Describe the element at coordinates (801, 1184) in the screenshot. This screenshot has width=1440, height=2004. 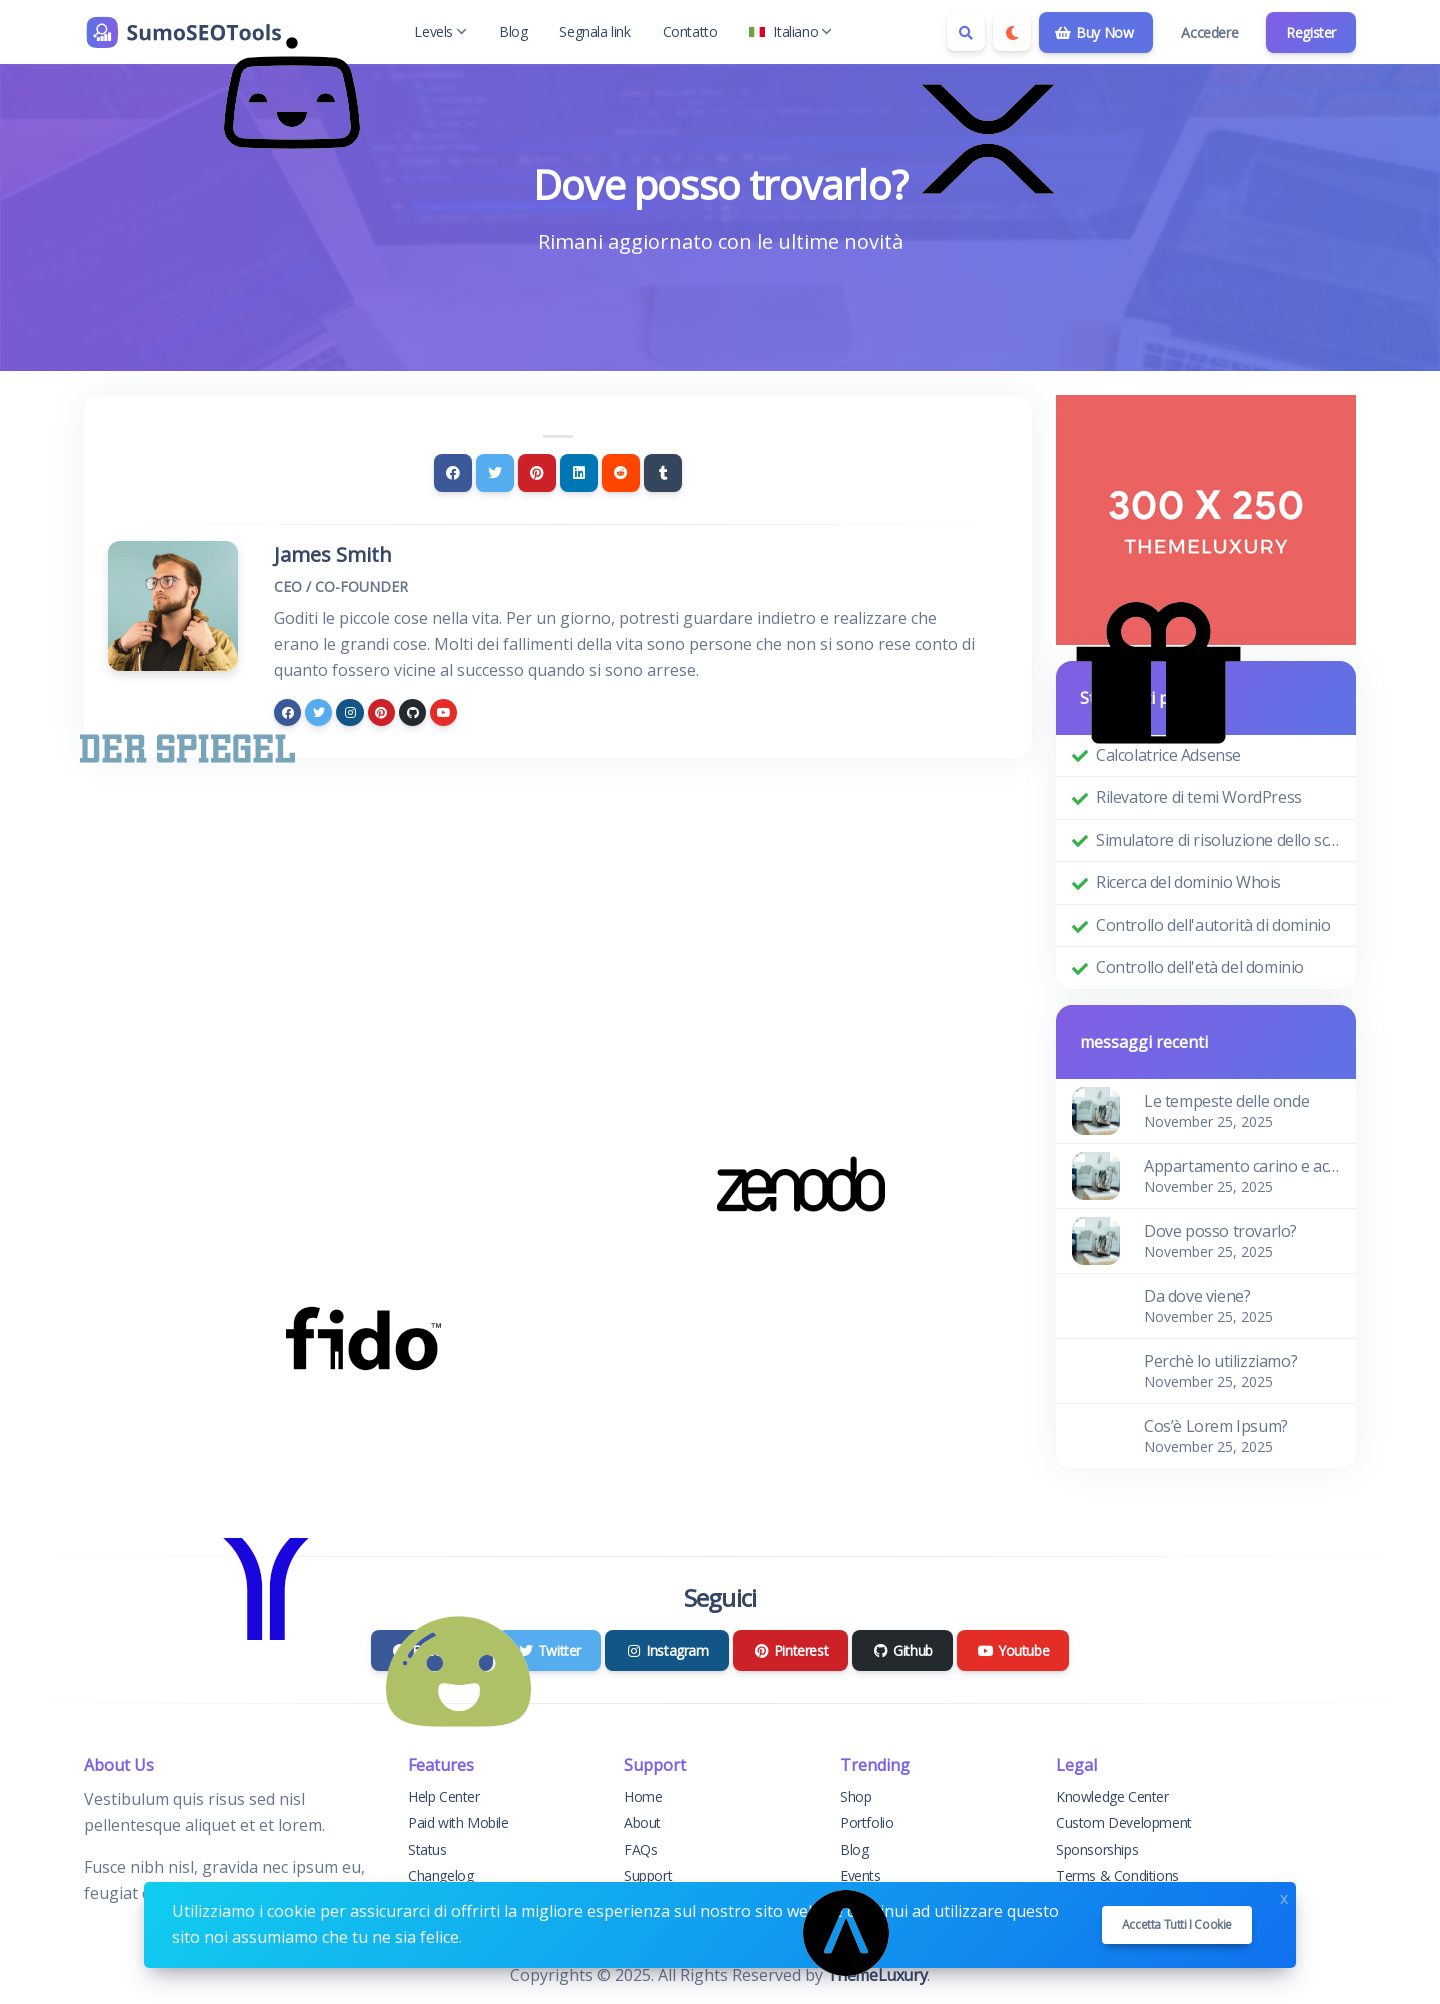
I see `open zenodo research repository` at that location.